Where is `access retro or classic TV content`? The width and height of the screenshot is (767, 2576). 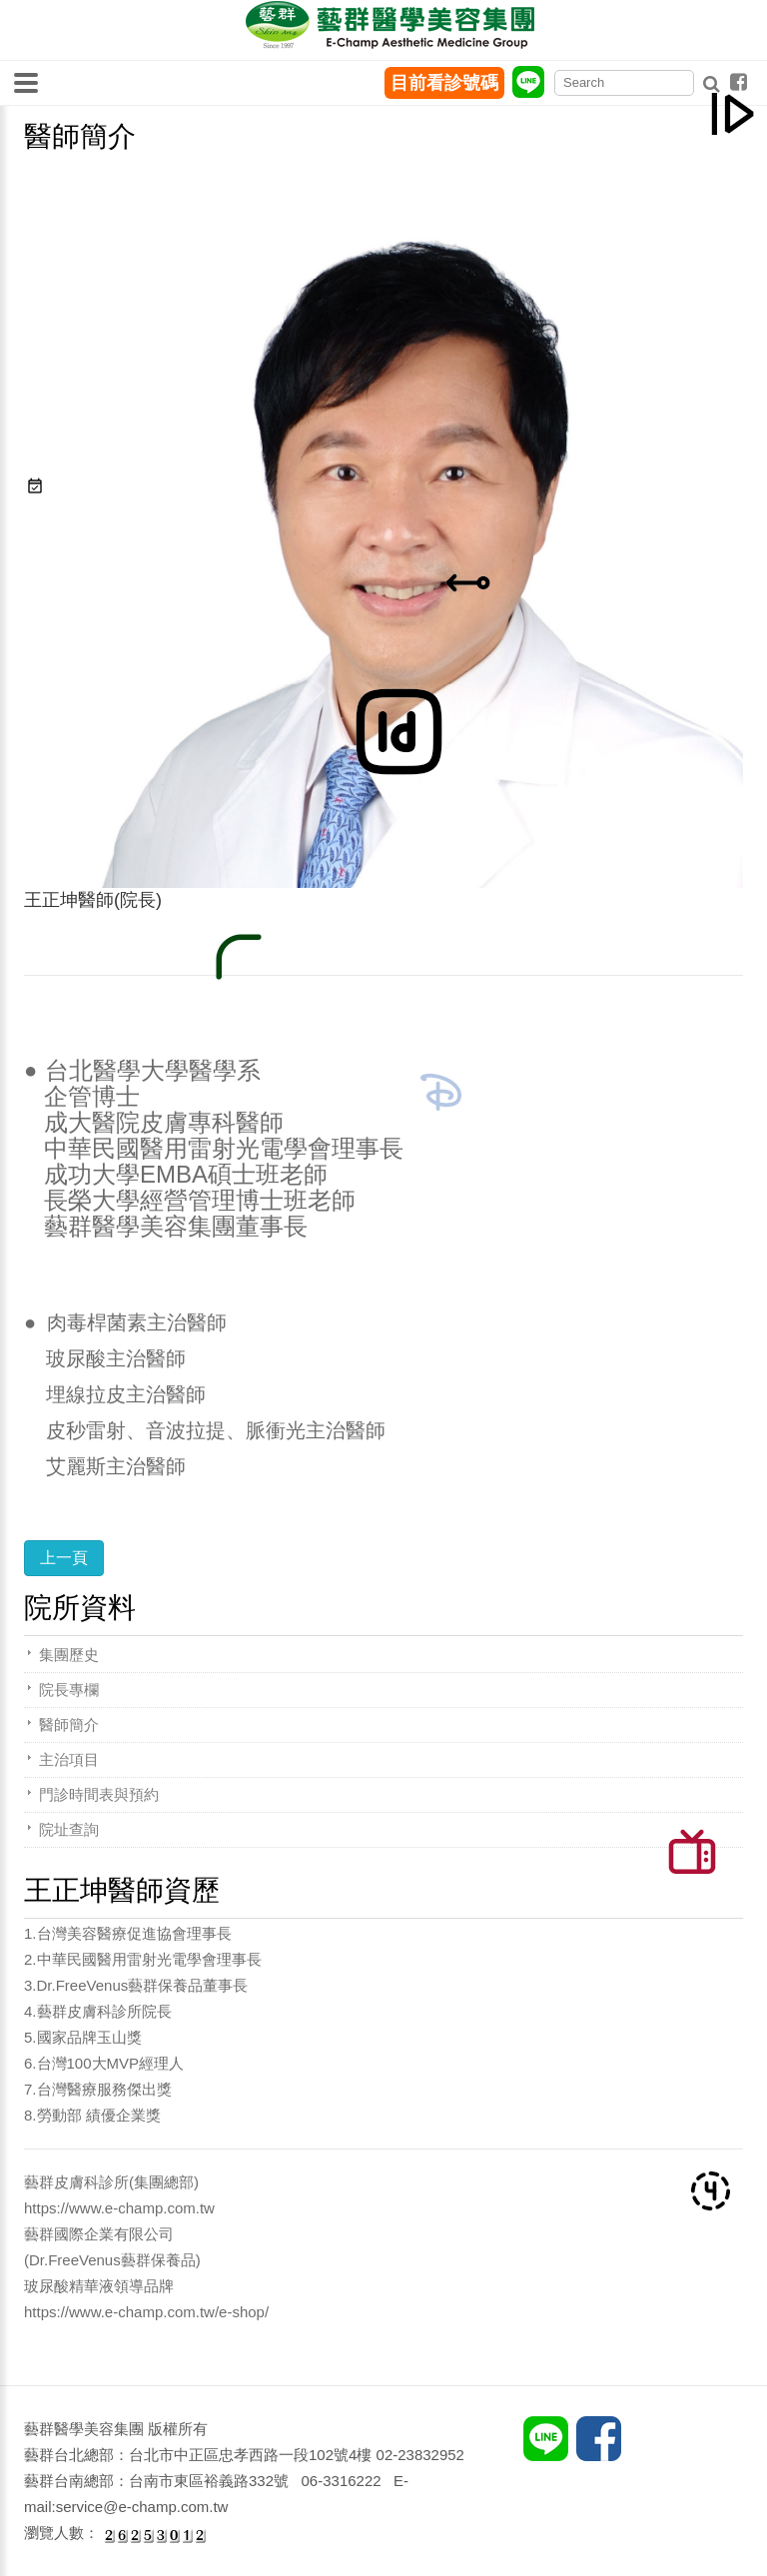
access retro or classic TV content is located at coordinates (692, 1853).